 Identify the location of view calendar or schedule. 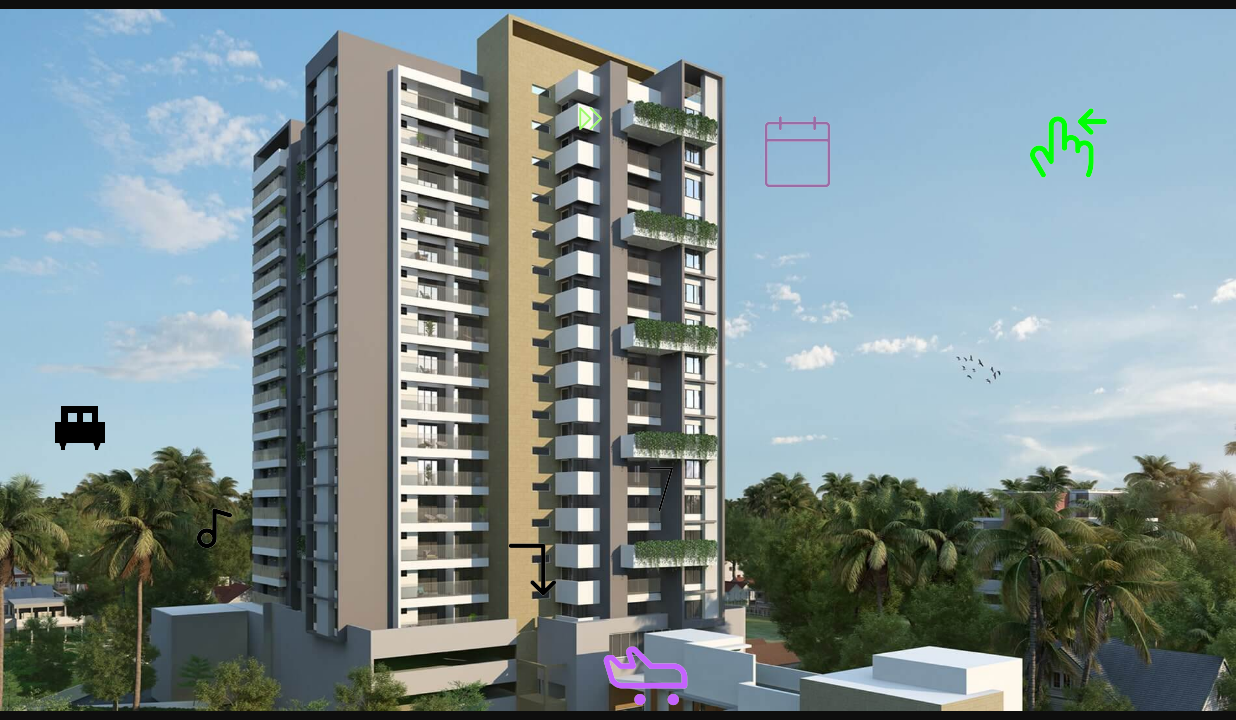
(797, 154).